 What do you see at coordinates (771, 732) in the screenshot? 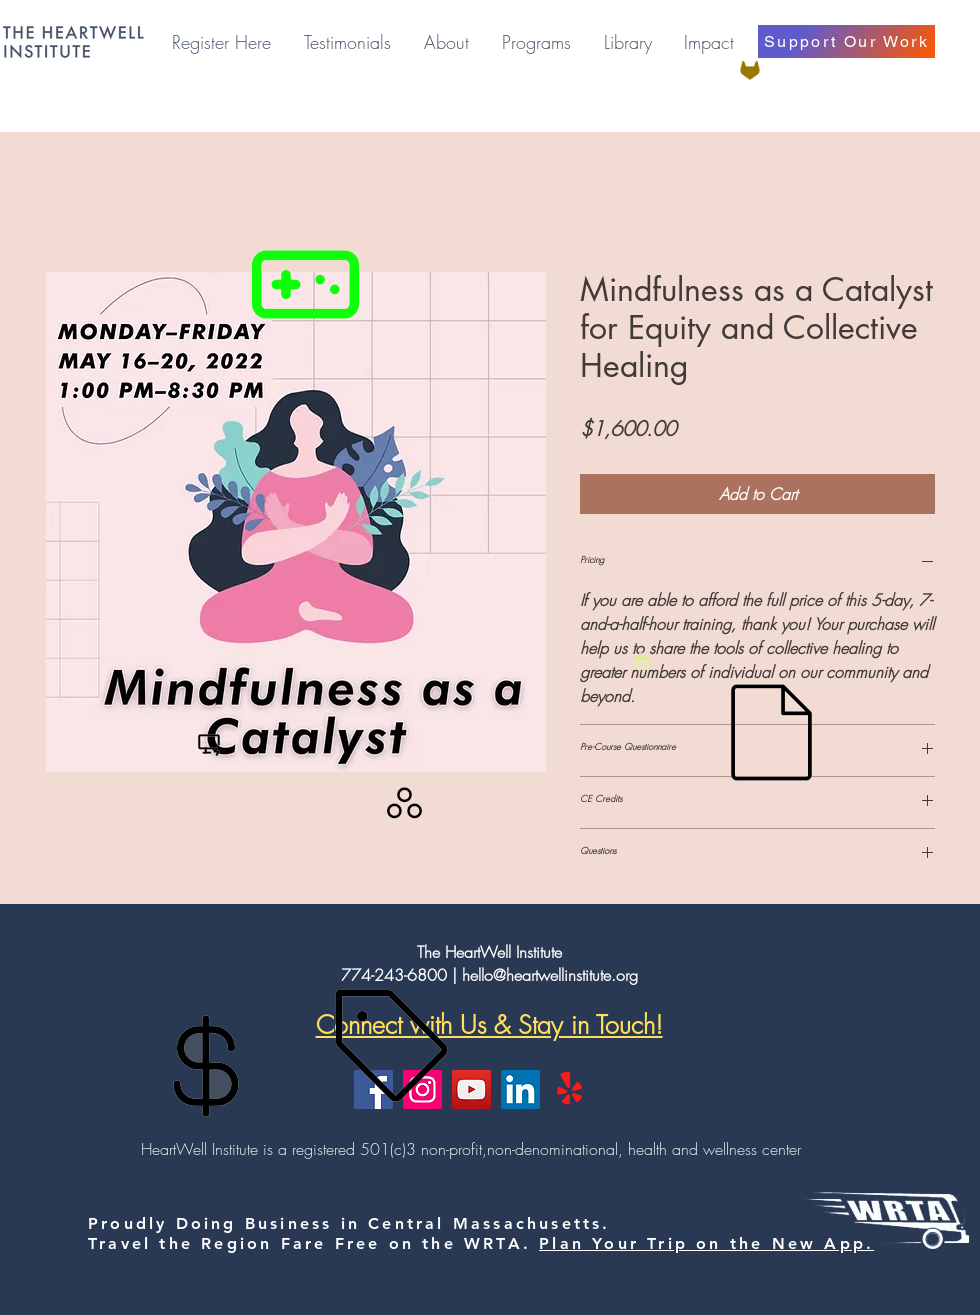
I see `view or open a file` at bounding box center [771, 732].